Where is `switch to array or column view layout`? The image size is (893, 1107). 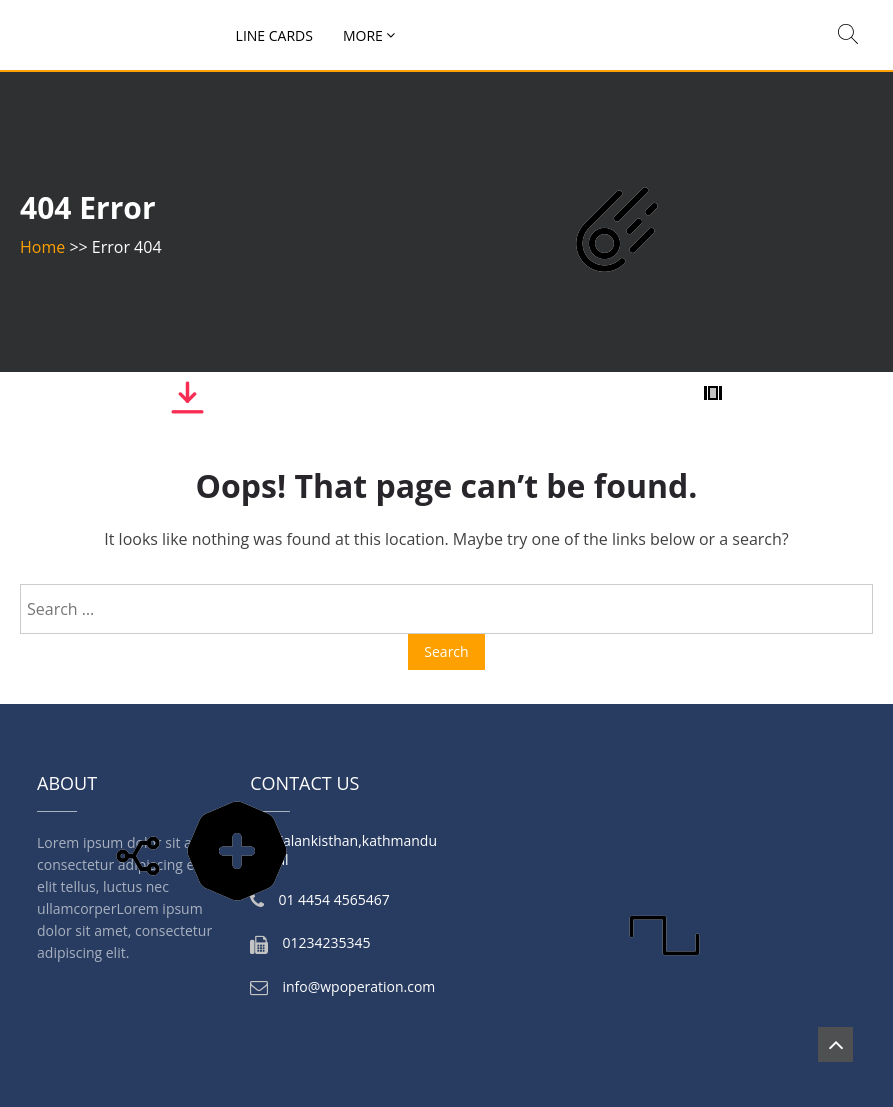 switch to array or column view layout is located at coordinates (712, 393).